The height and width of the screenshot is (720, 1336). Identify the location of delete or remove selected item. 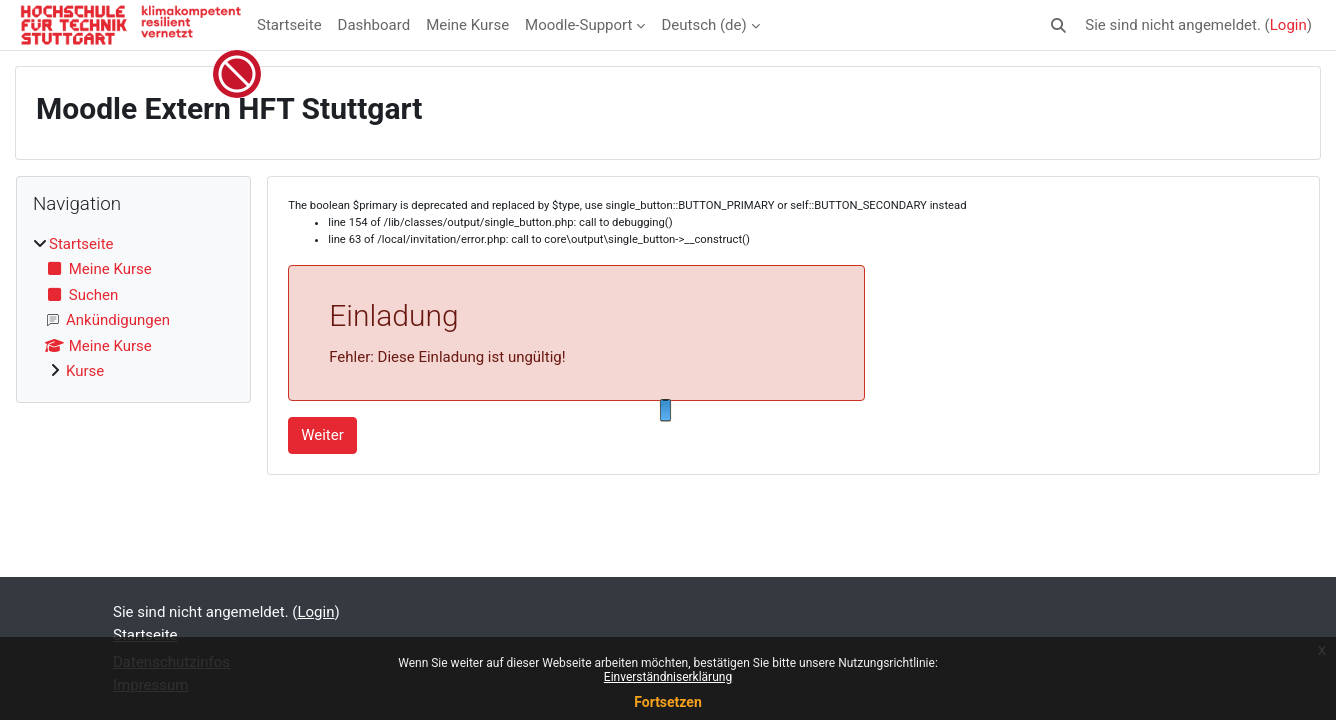
(237, 74).